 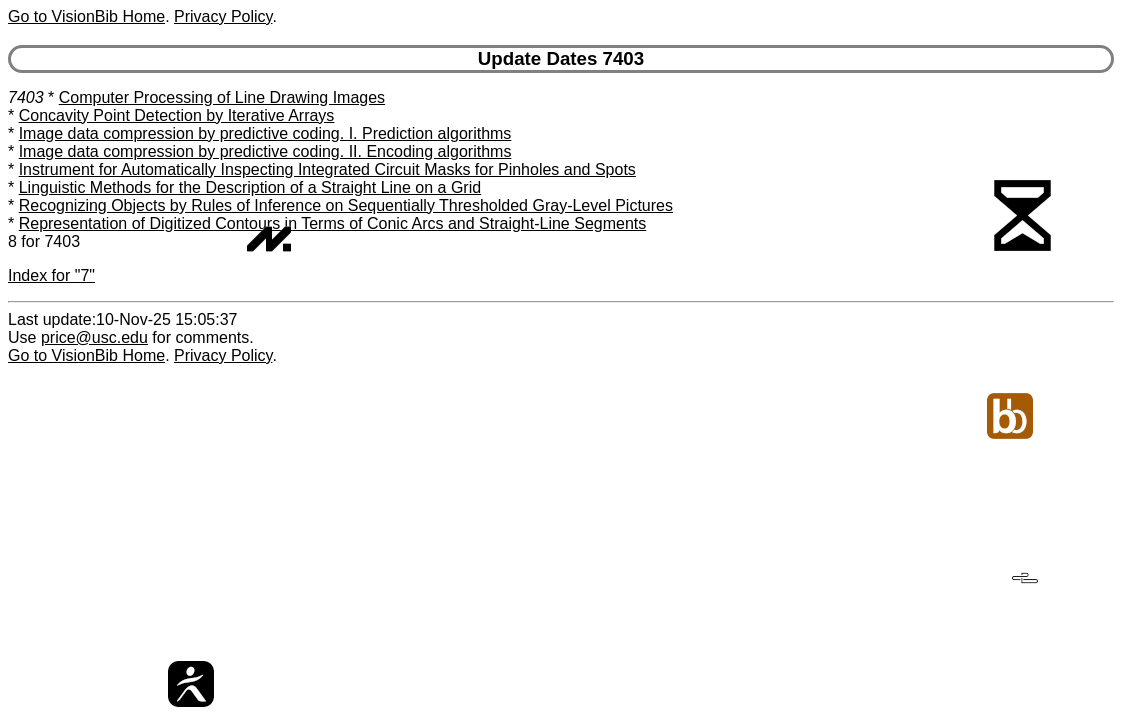 I want to click on open the Île-de-France Mobilités app, so click(x=191, y=684).